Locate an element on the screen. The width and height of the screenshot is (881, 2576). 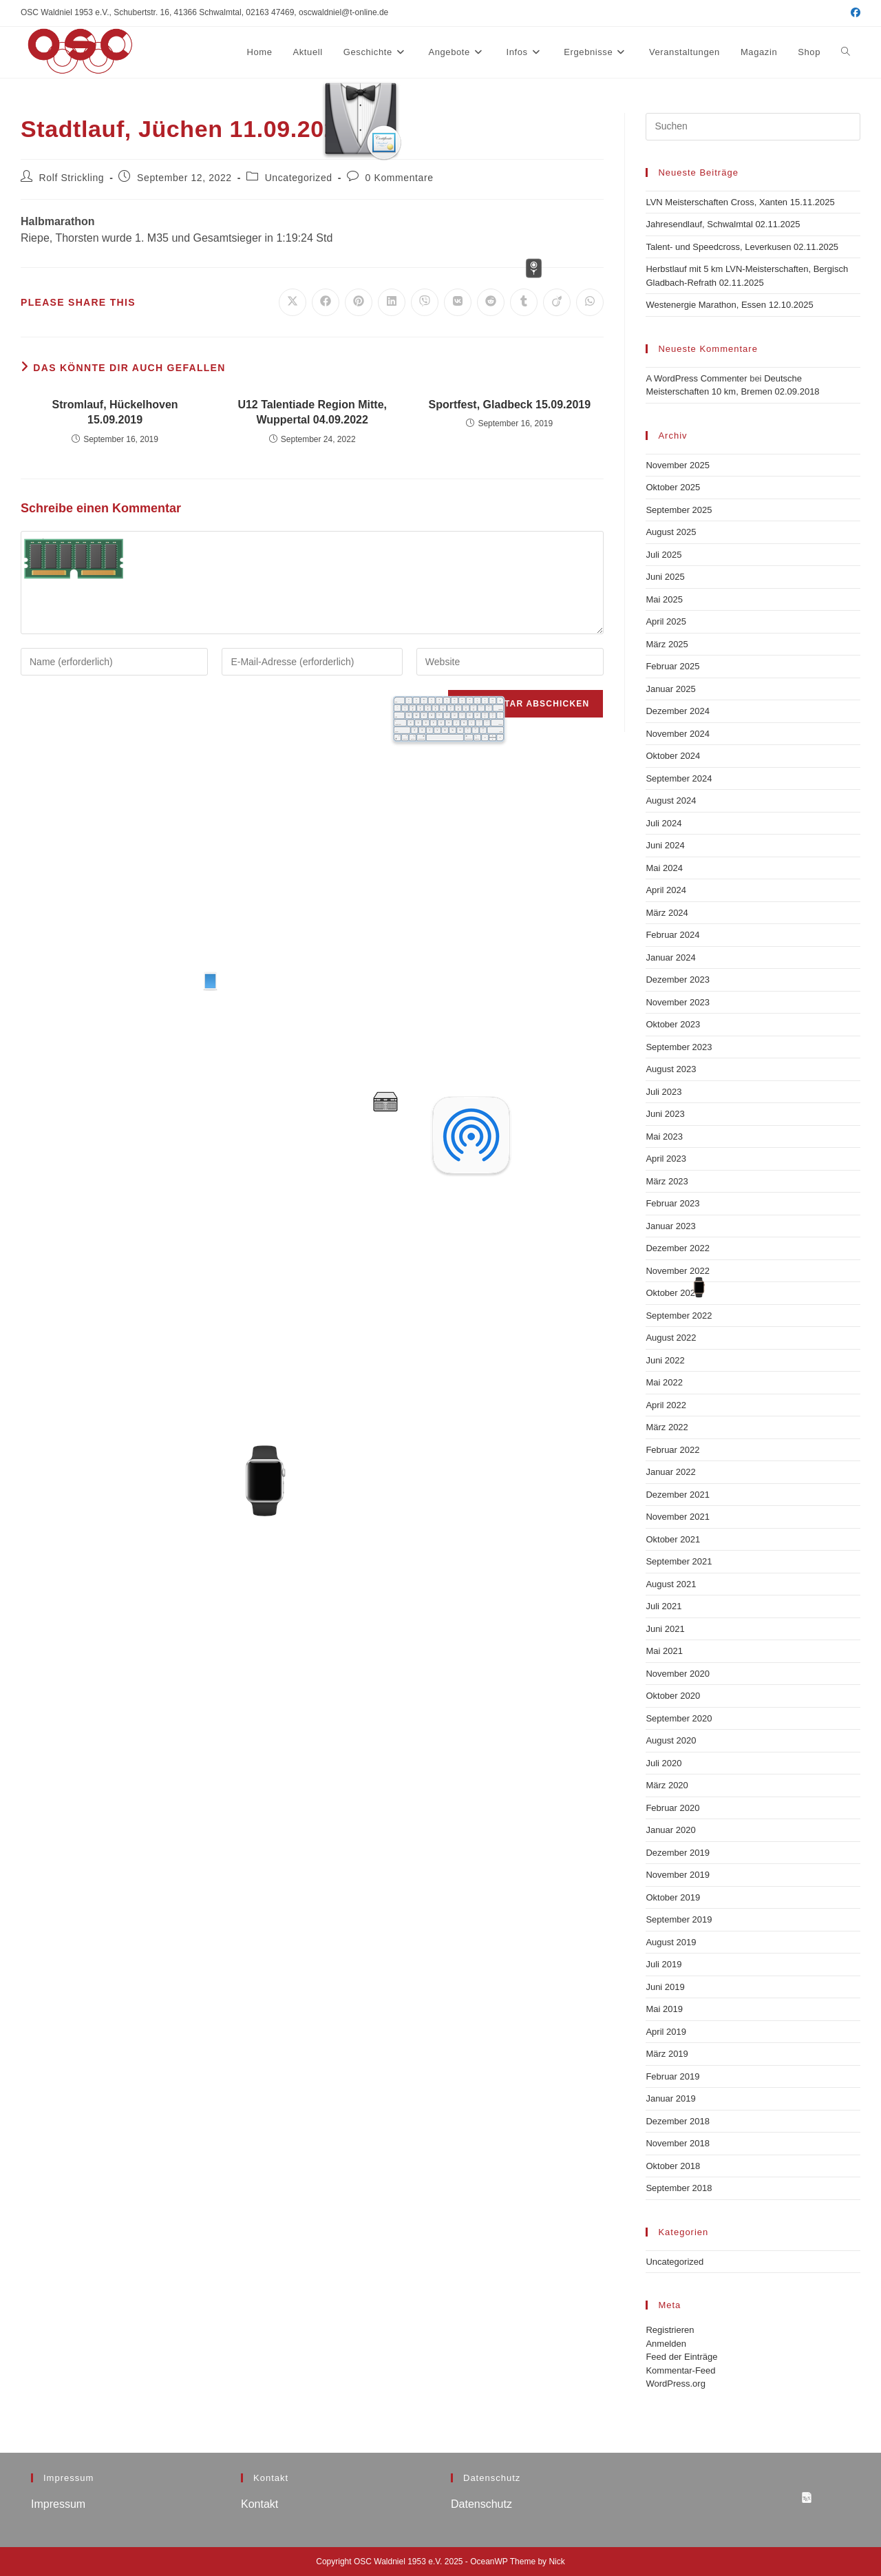
open AirDrop to share files wirelessly is located at coordinates (471, 1135).